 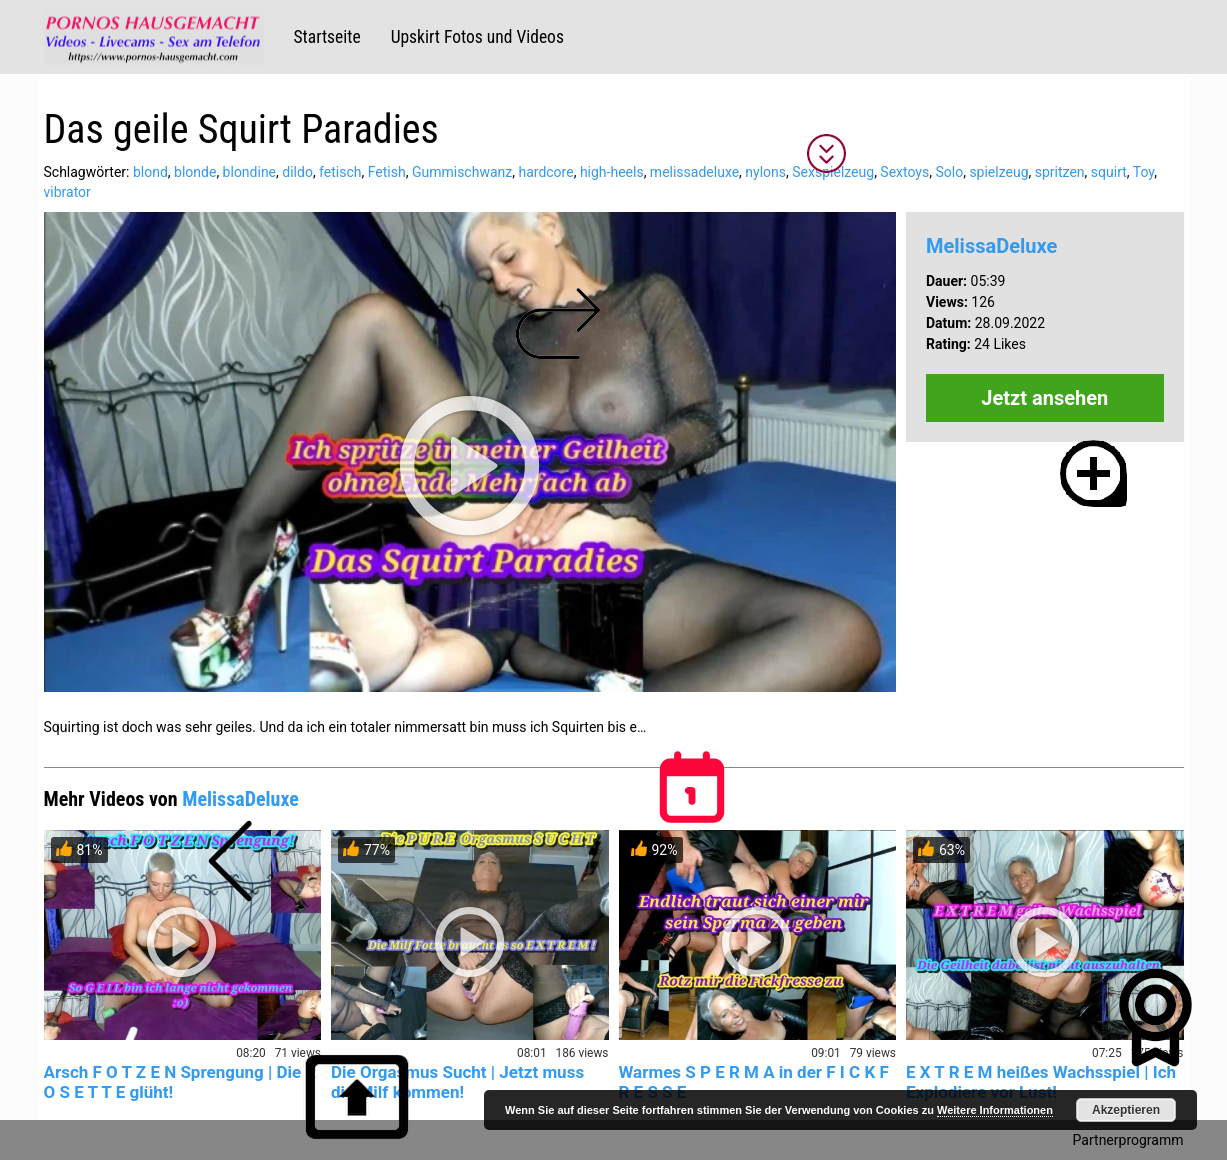 What do you see at coordinates (558, 327) in the screenshot?
I see `redo or repeat last action` at bounding box center [558, 327].